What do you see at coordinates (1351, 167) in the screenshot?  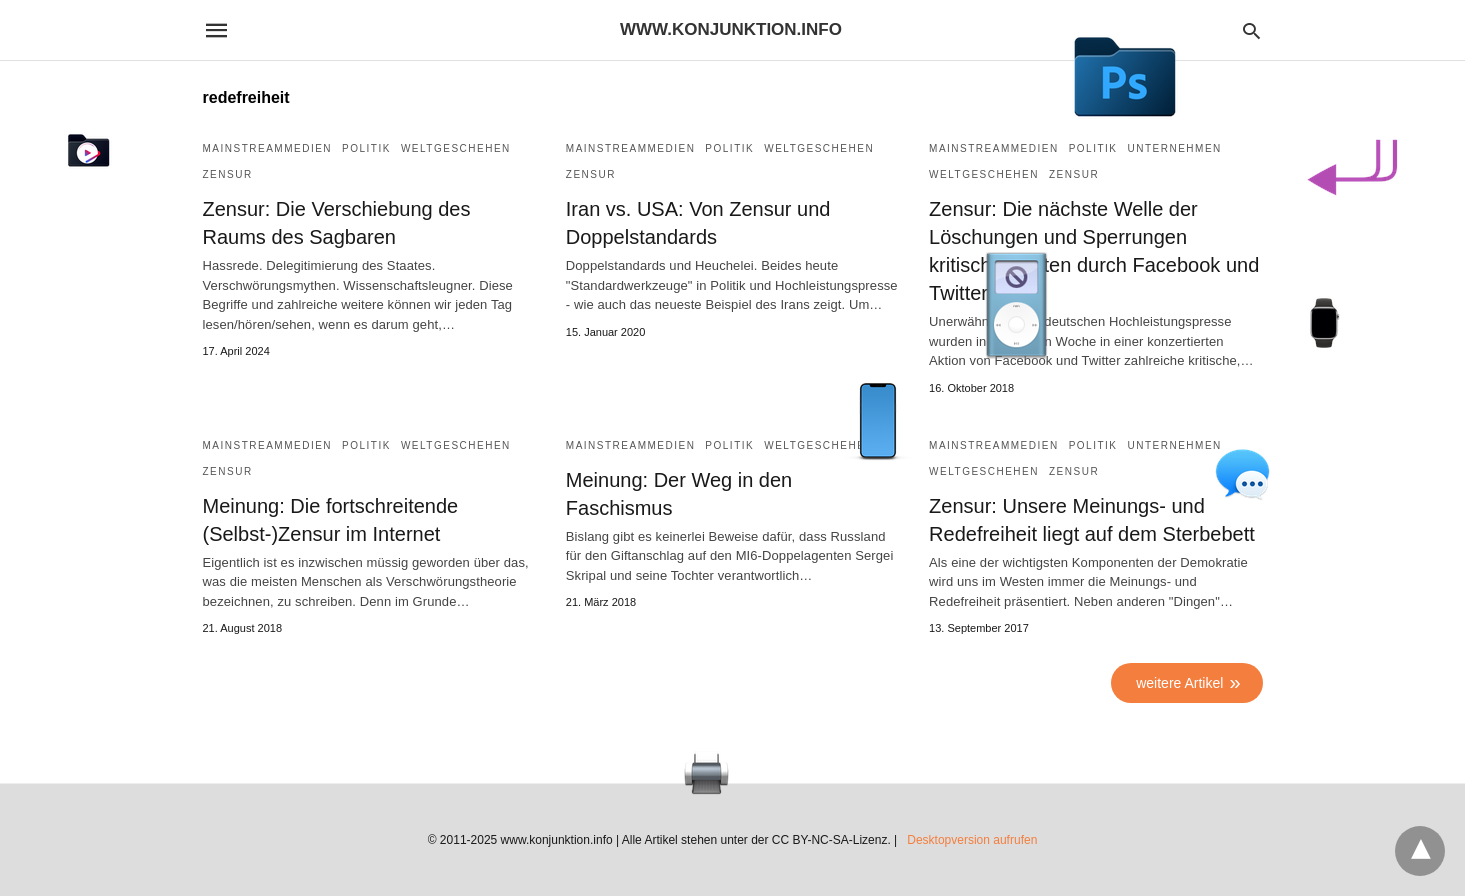 I see `reply to all recipients of an email` at bounding box center [1351, 167].